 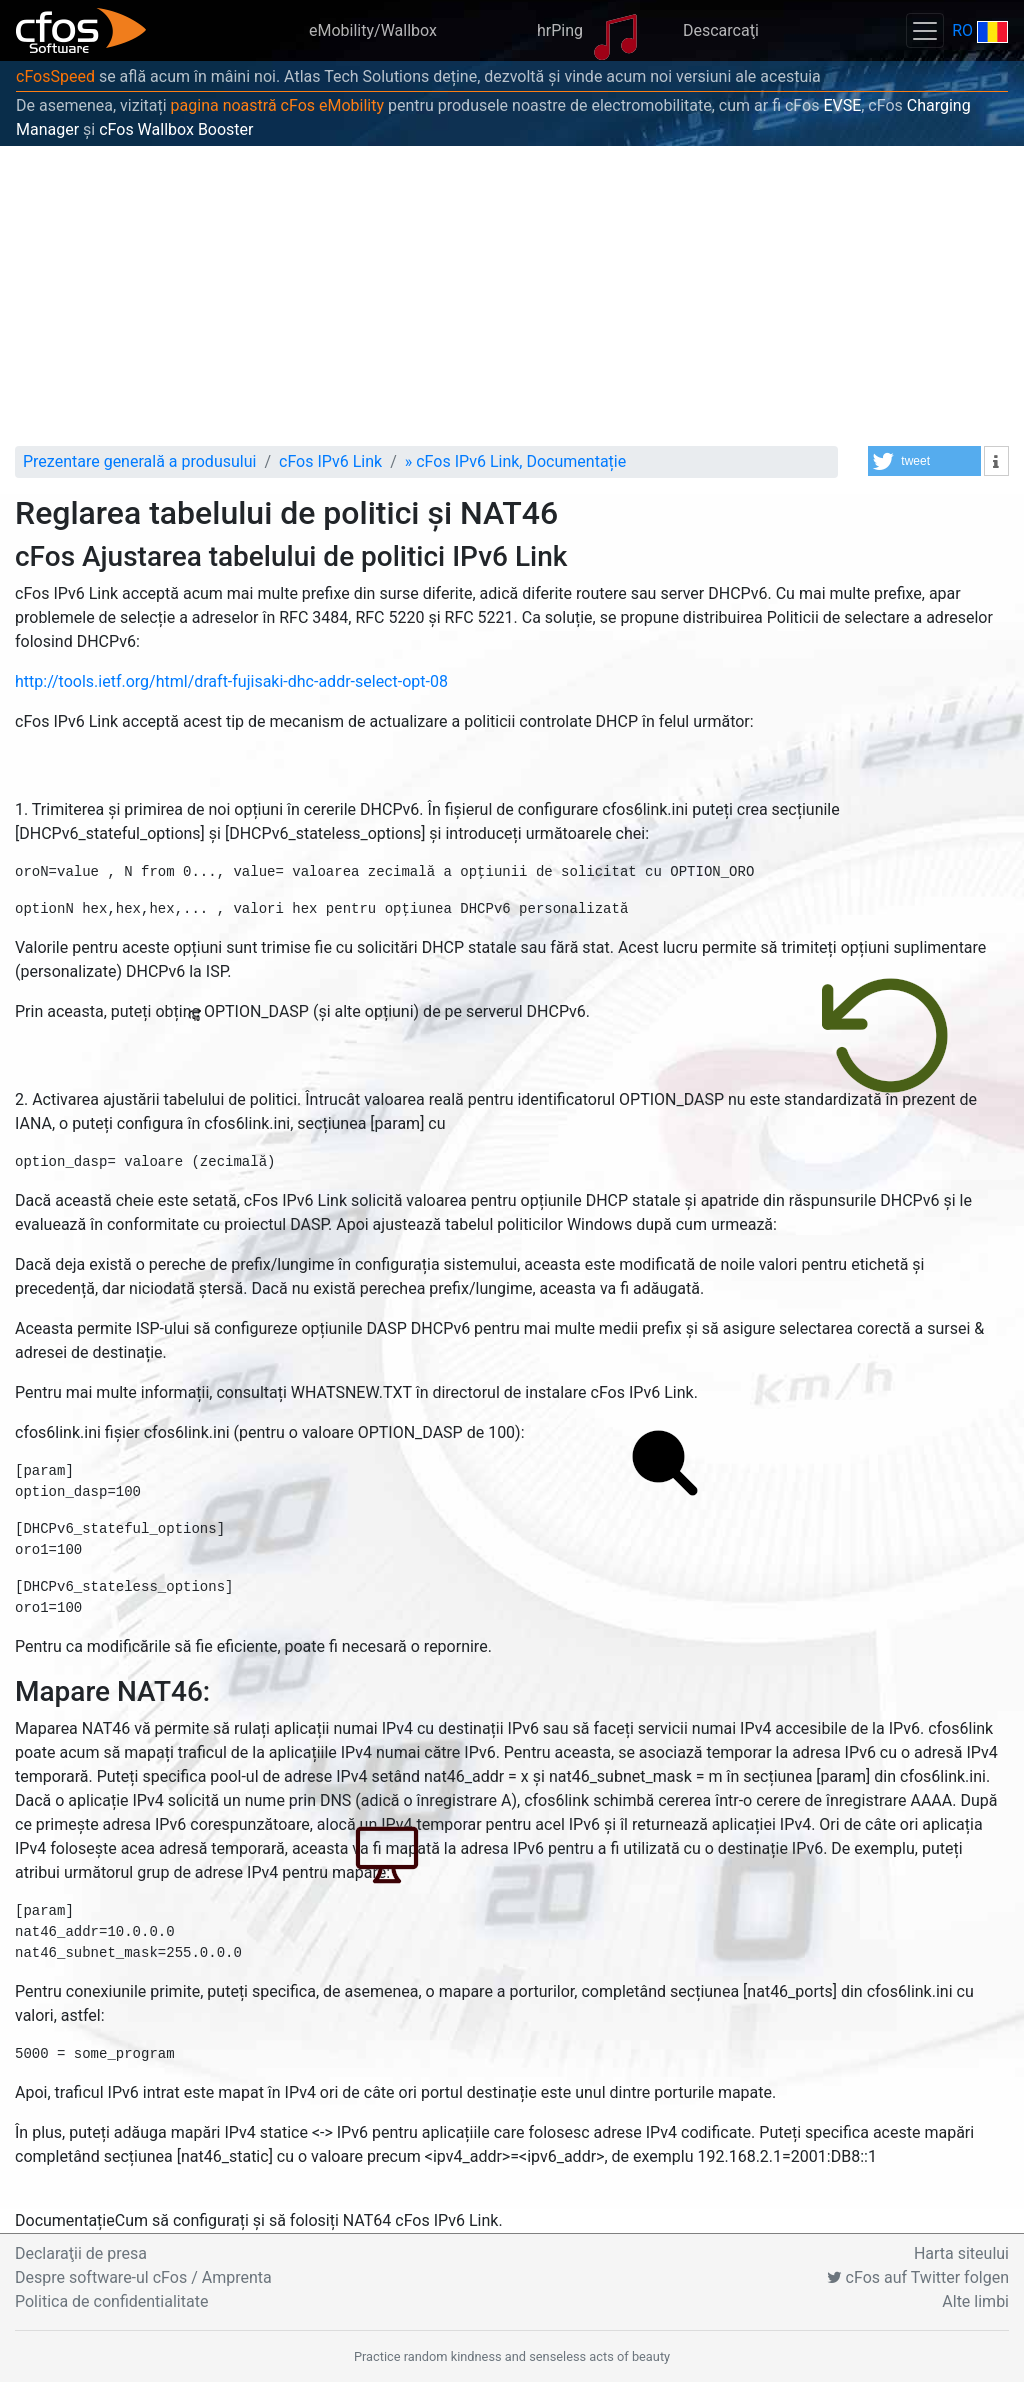 I want to click on access music library or audio files, so click(x=618, y=38).